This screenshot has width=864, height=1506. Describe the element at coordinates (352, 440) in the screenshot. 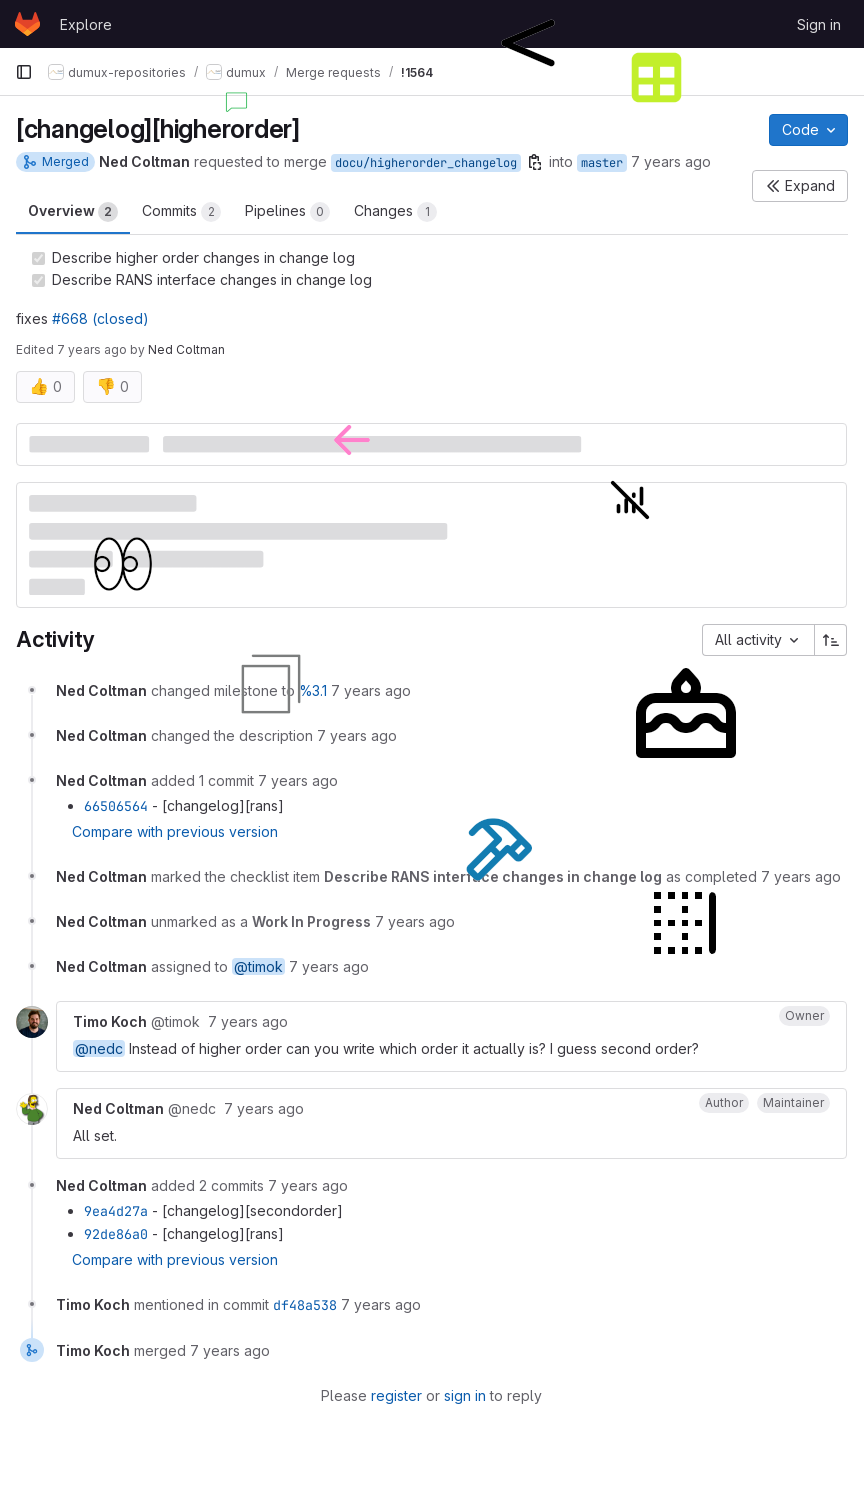

I see `go back to the previous screen` at that location.